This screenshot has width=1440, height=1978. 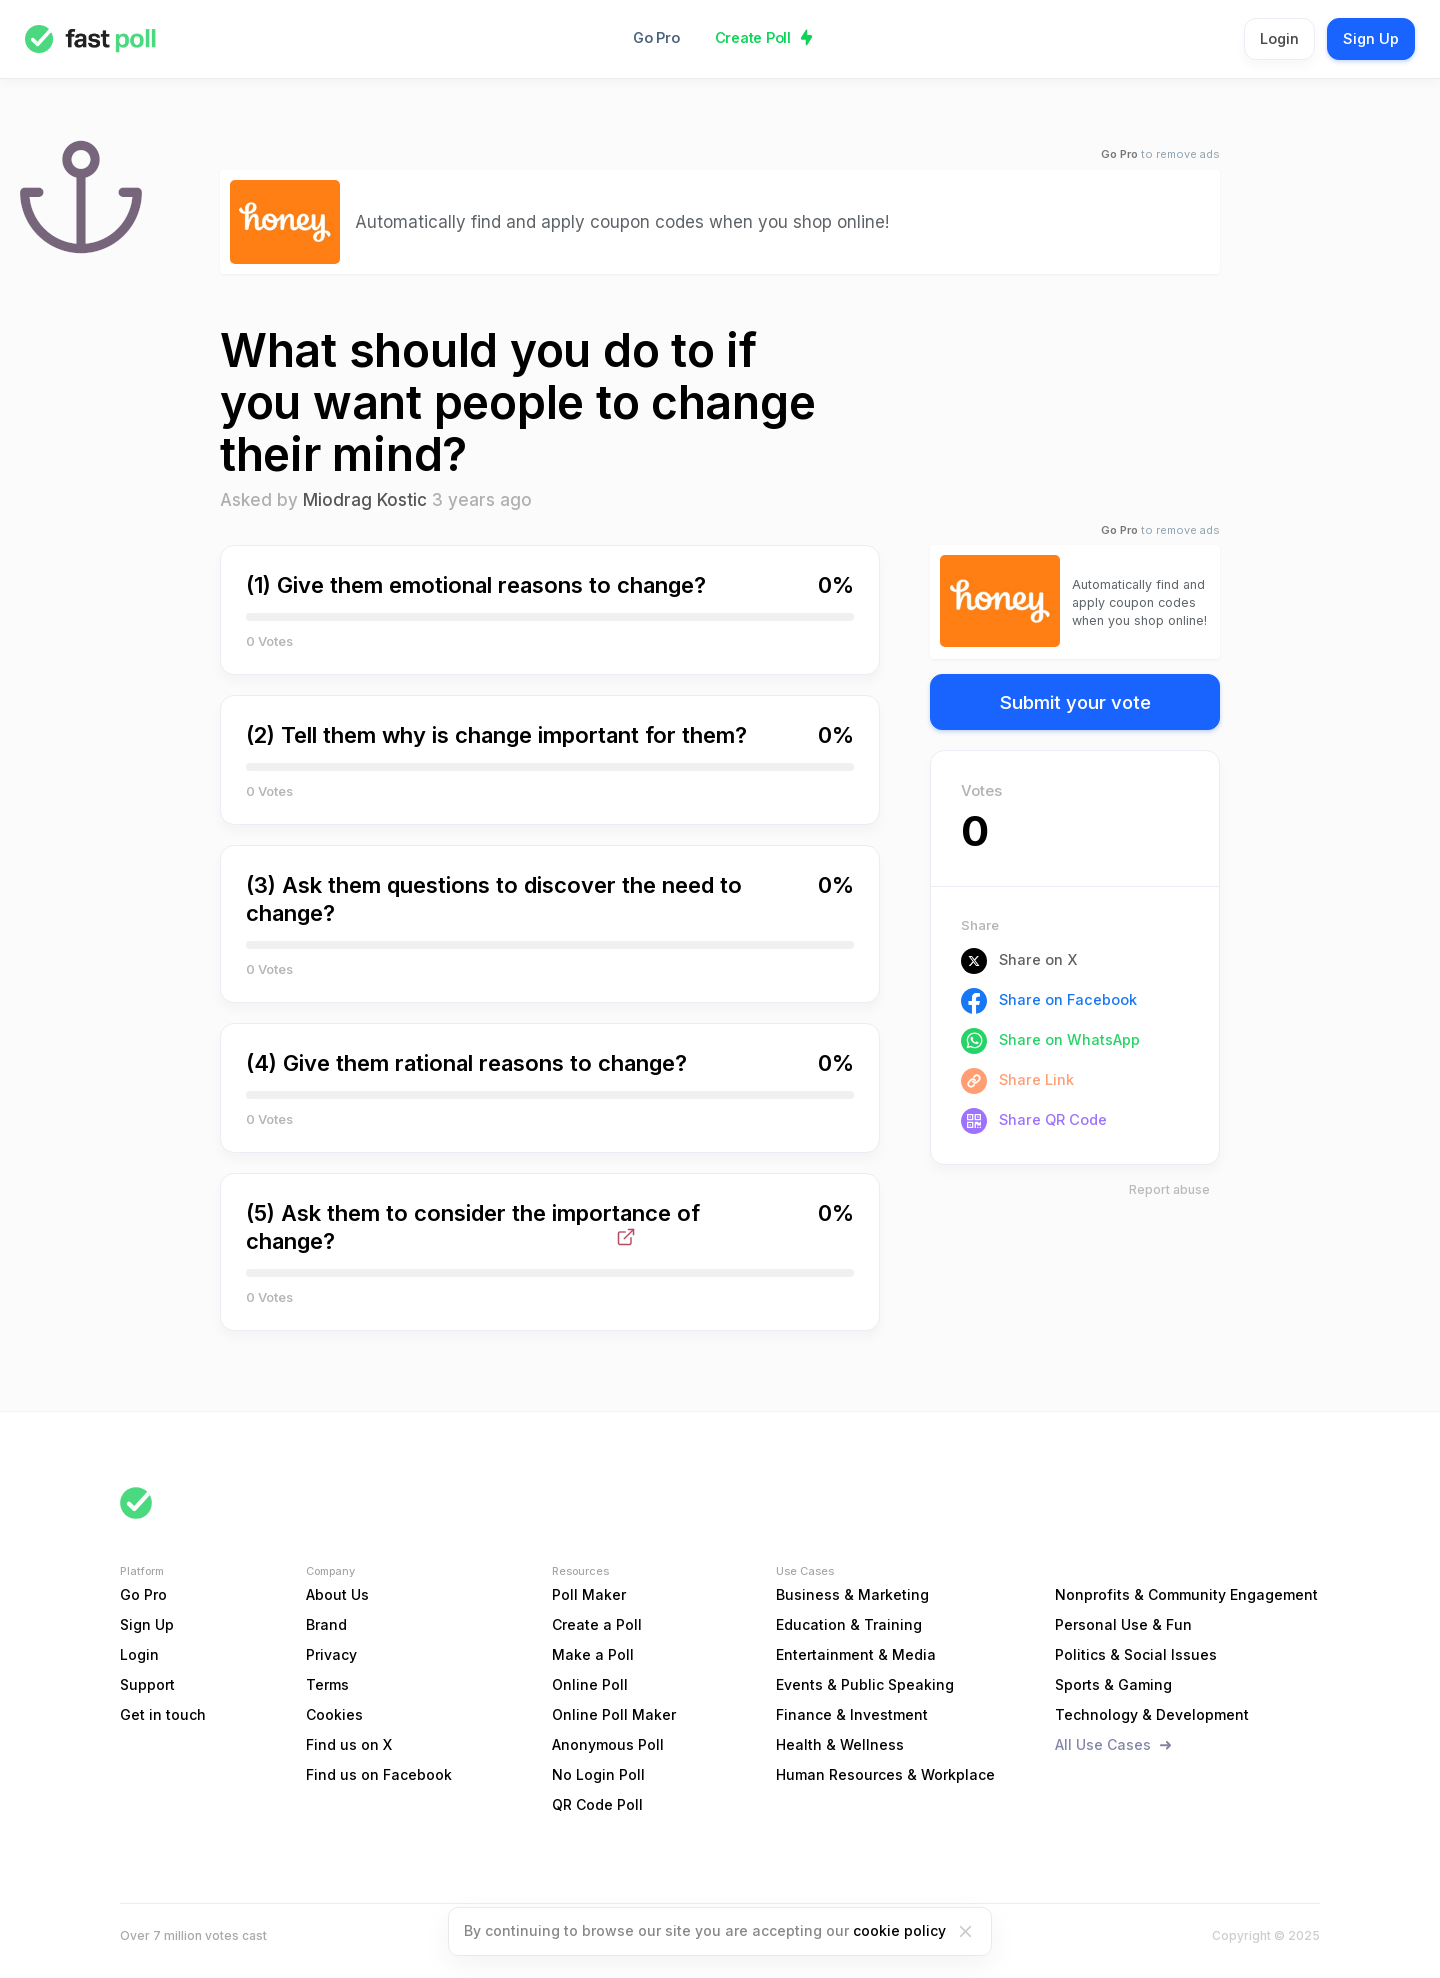 I want to click on anchor link to a fixed section on a page, so click(x=81, y=197).